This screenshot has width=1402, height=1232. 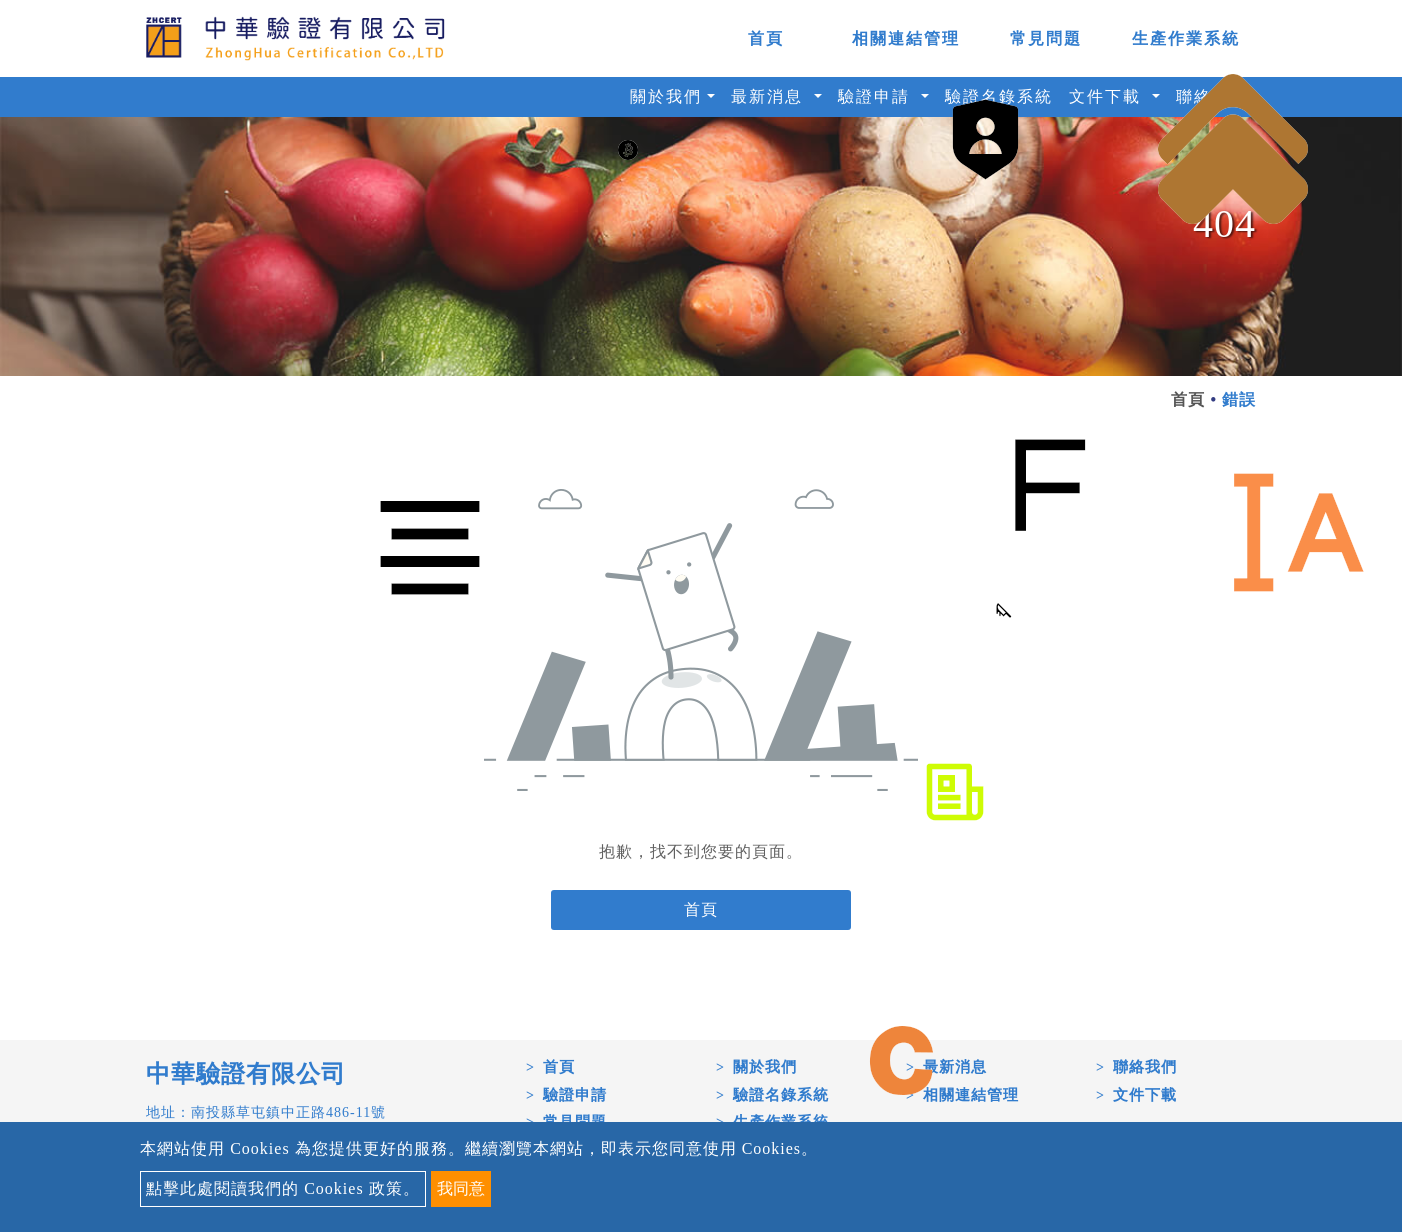 I want to click on switch to monospace font, so click(x=1047, y=482).